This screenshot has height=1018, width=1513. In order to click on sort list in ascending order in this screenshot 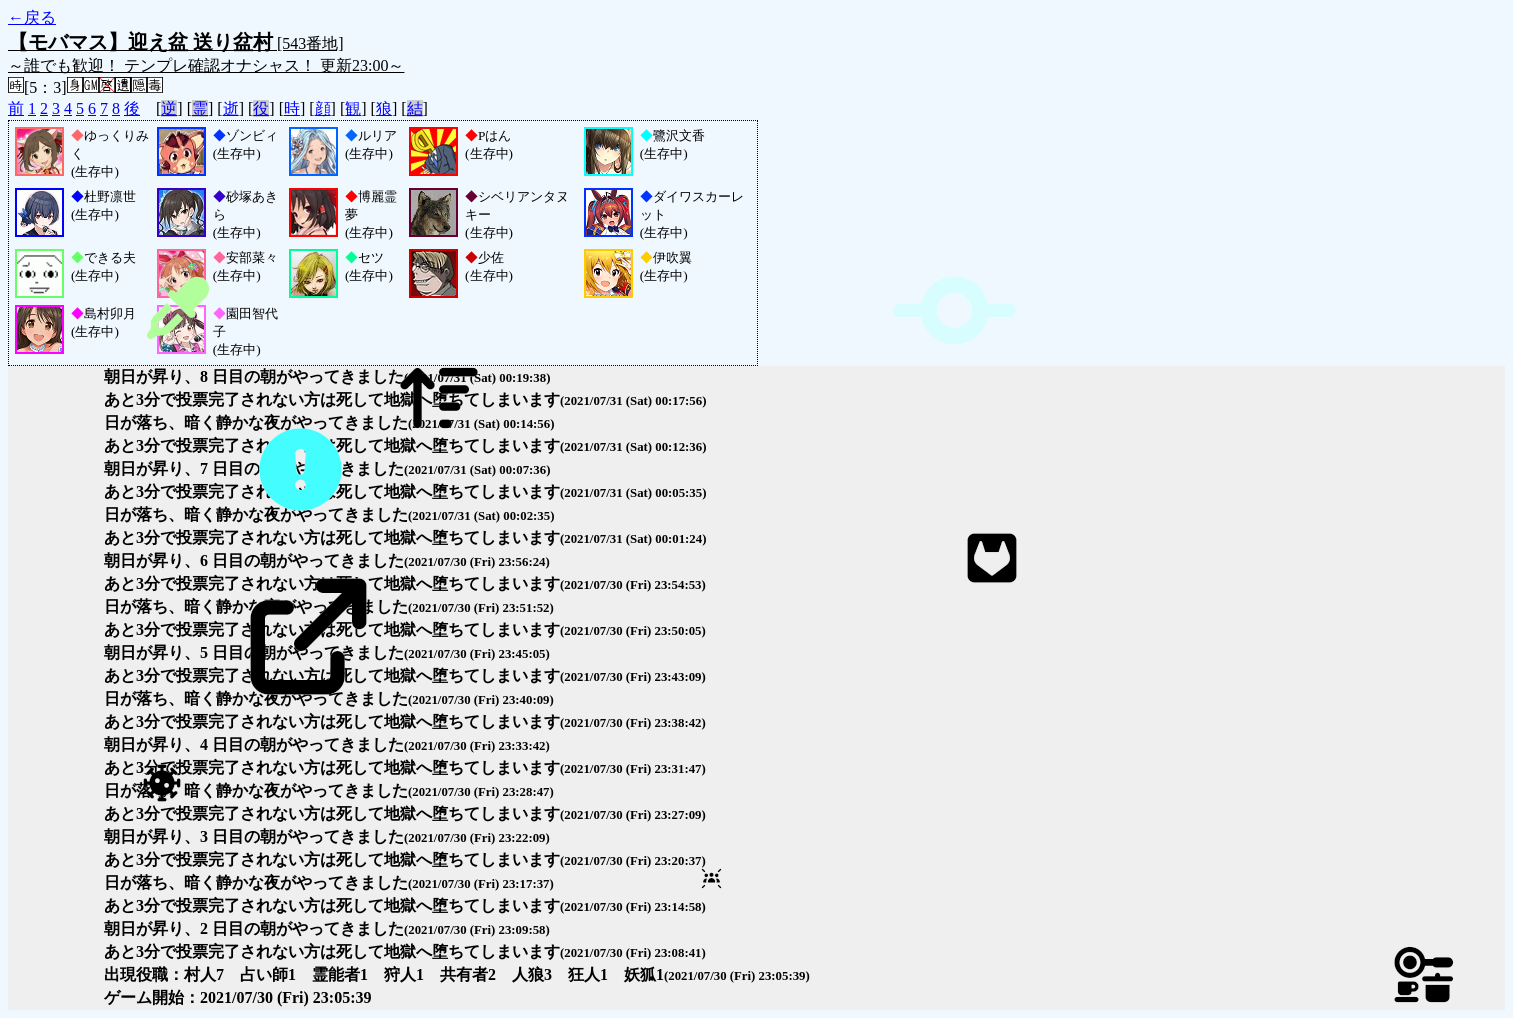, I will do `click(439, 398)`.